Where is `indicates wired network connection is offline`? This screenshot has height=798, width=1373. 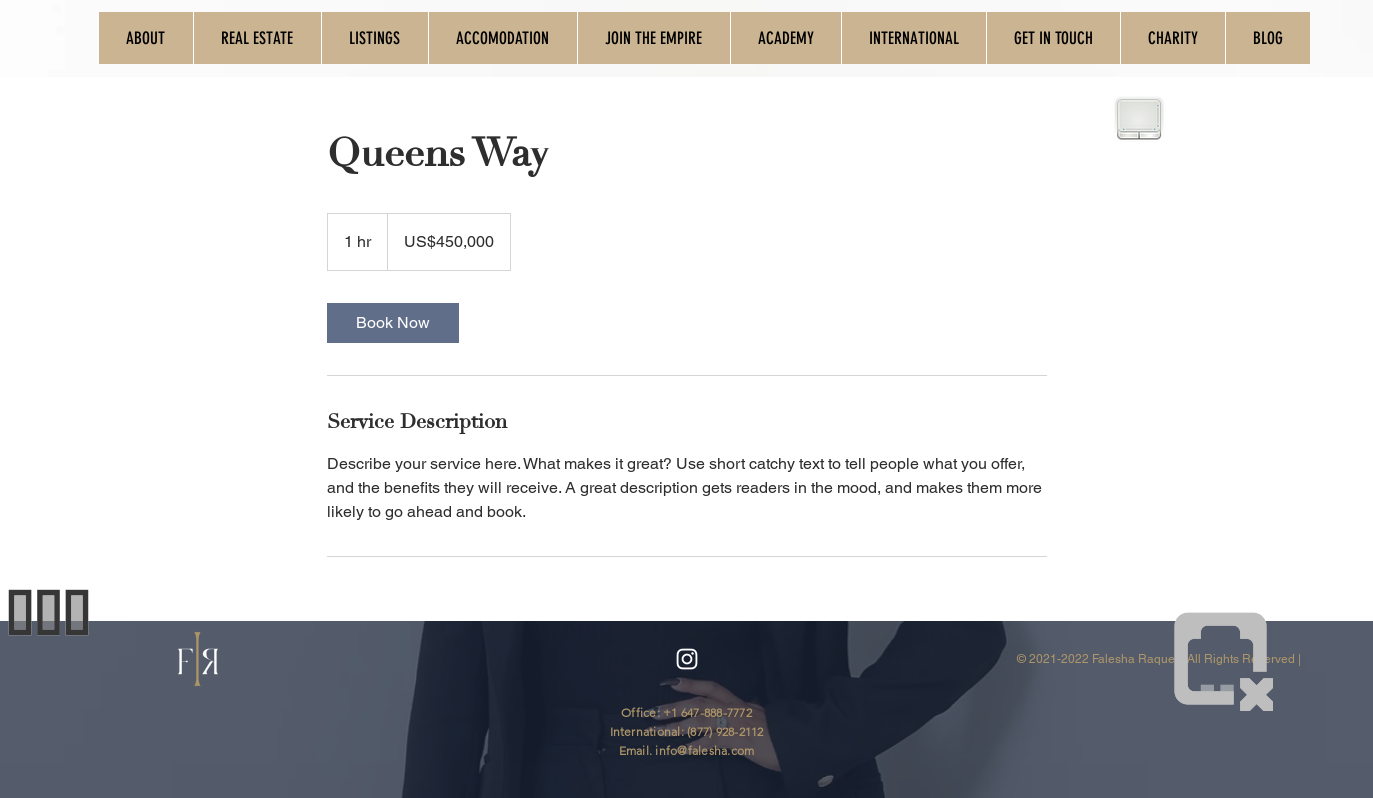 indicates wired network connection is offline is located at coordinates (1220, 658).